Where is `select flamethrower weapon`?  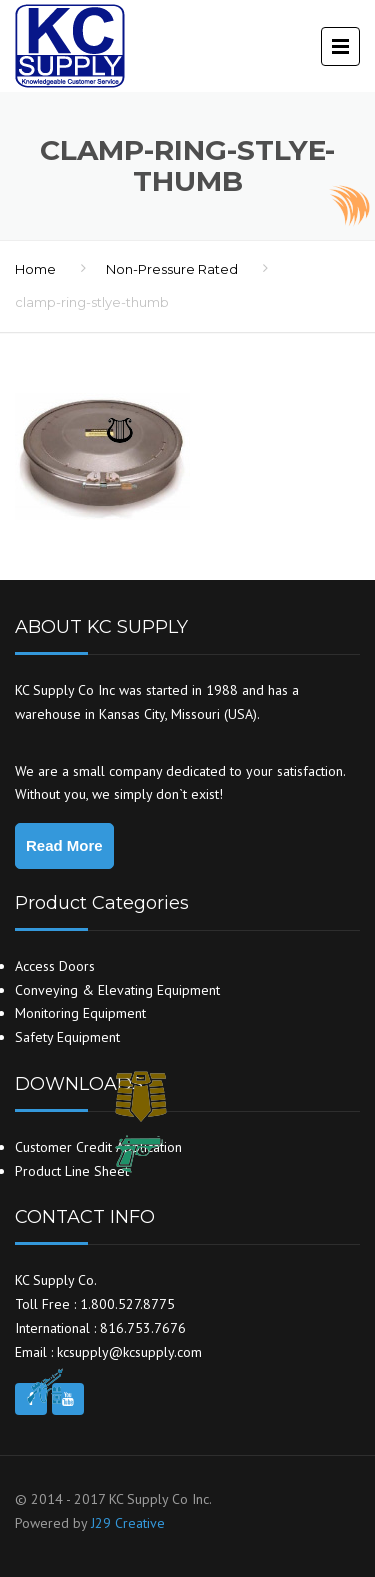 select flamethrower weapon is located at coordinates (45, 1386).